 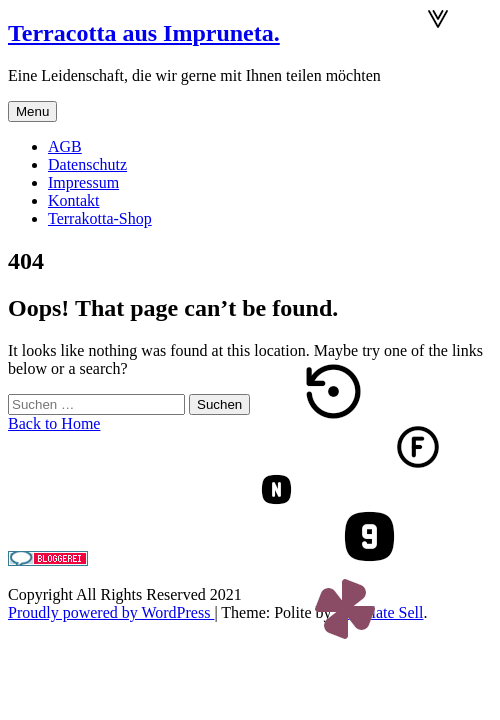 What do you see at coordinates (438, 19) in the screenshot?
I see `Vue.js framework logo` at bounding box center [438, 19].